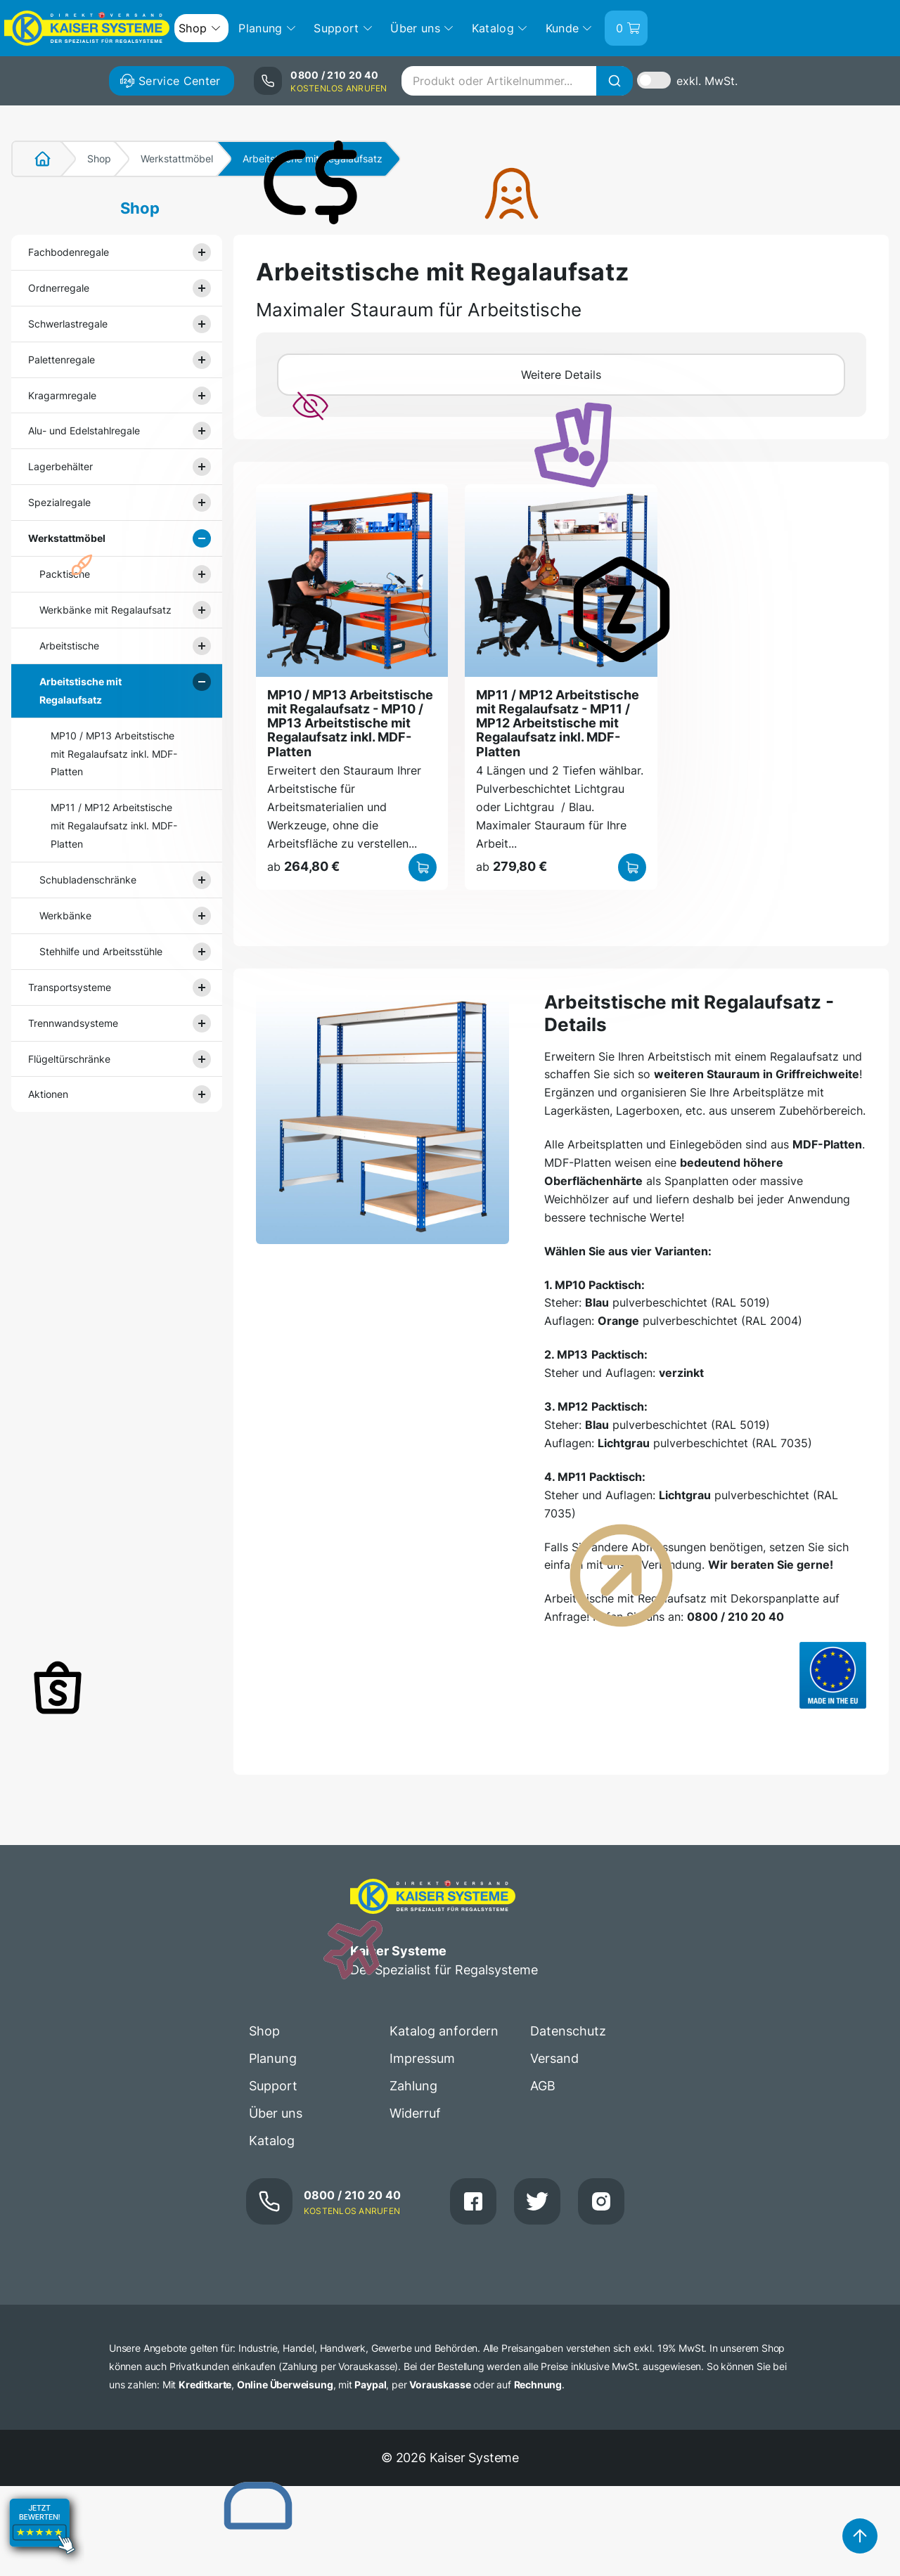 The image size is (900, 2576). What do you see at coordinates (573, 445) in the screenshot?
I see `open the Deliveroo food delivery app` at bounding box center [573, 445].